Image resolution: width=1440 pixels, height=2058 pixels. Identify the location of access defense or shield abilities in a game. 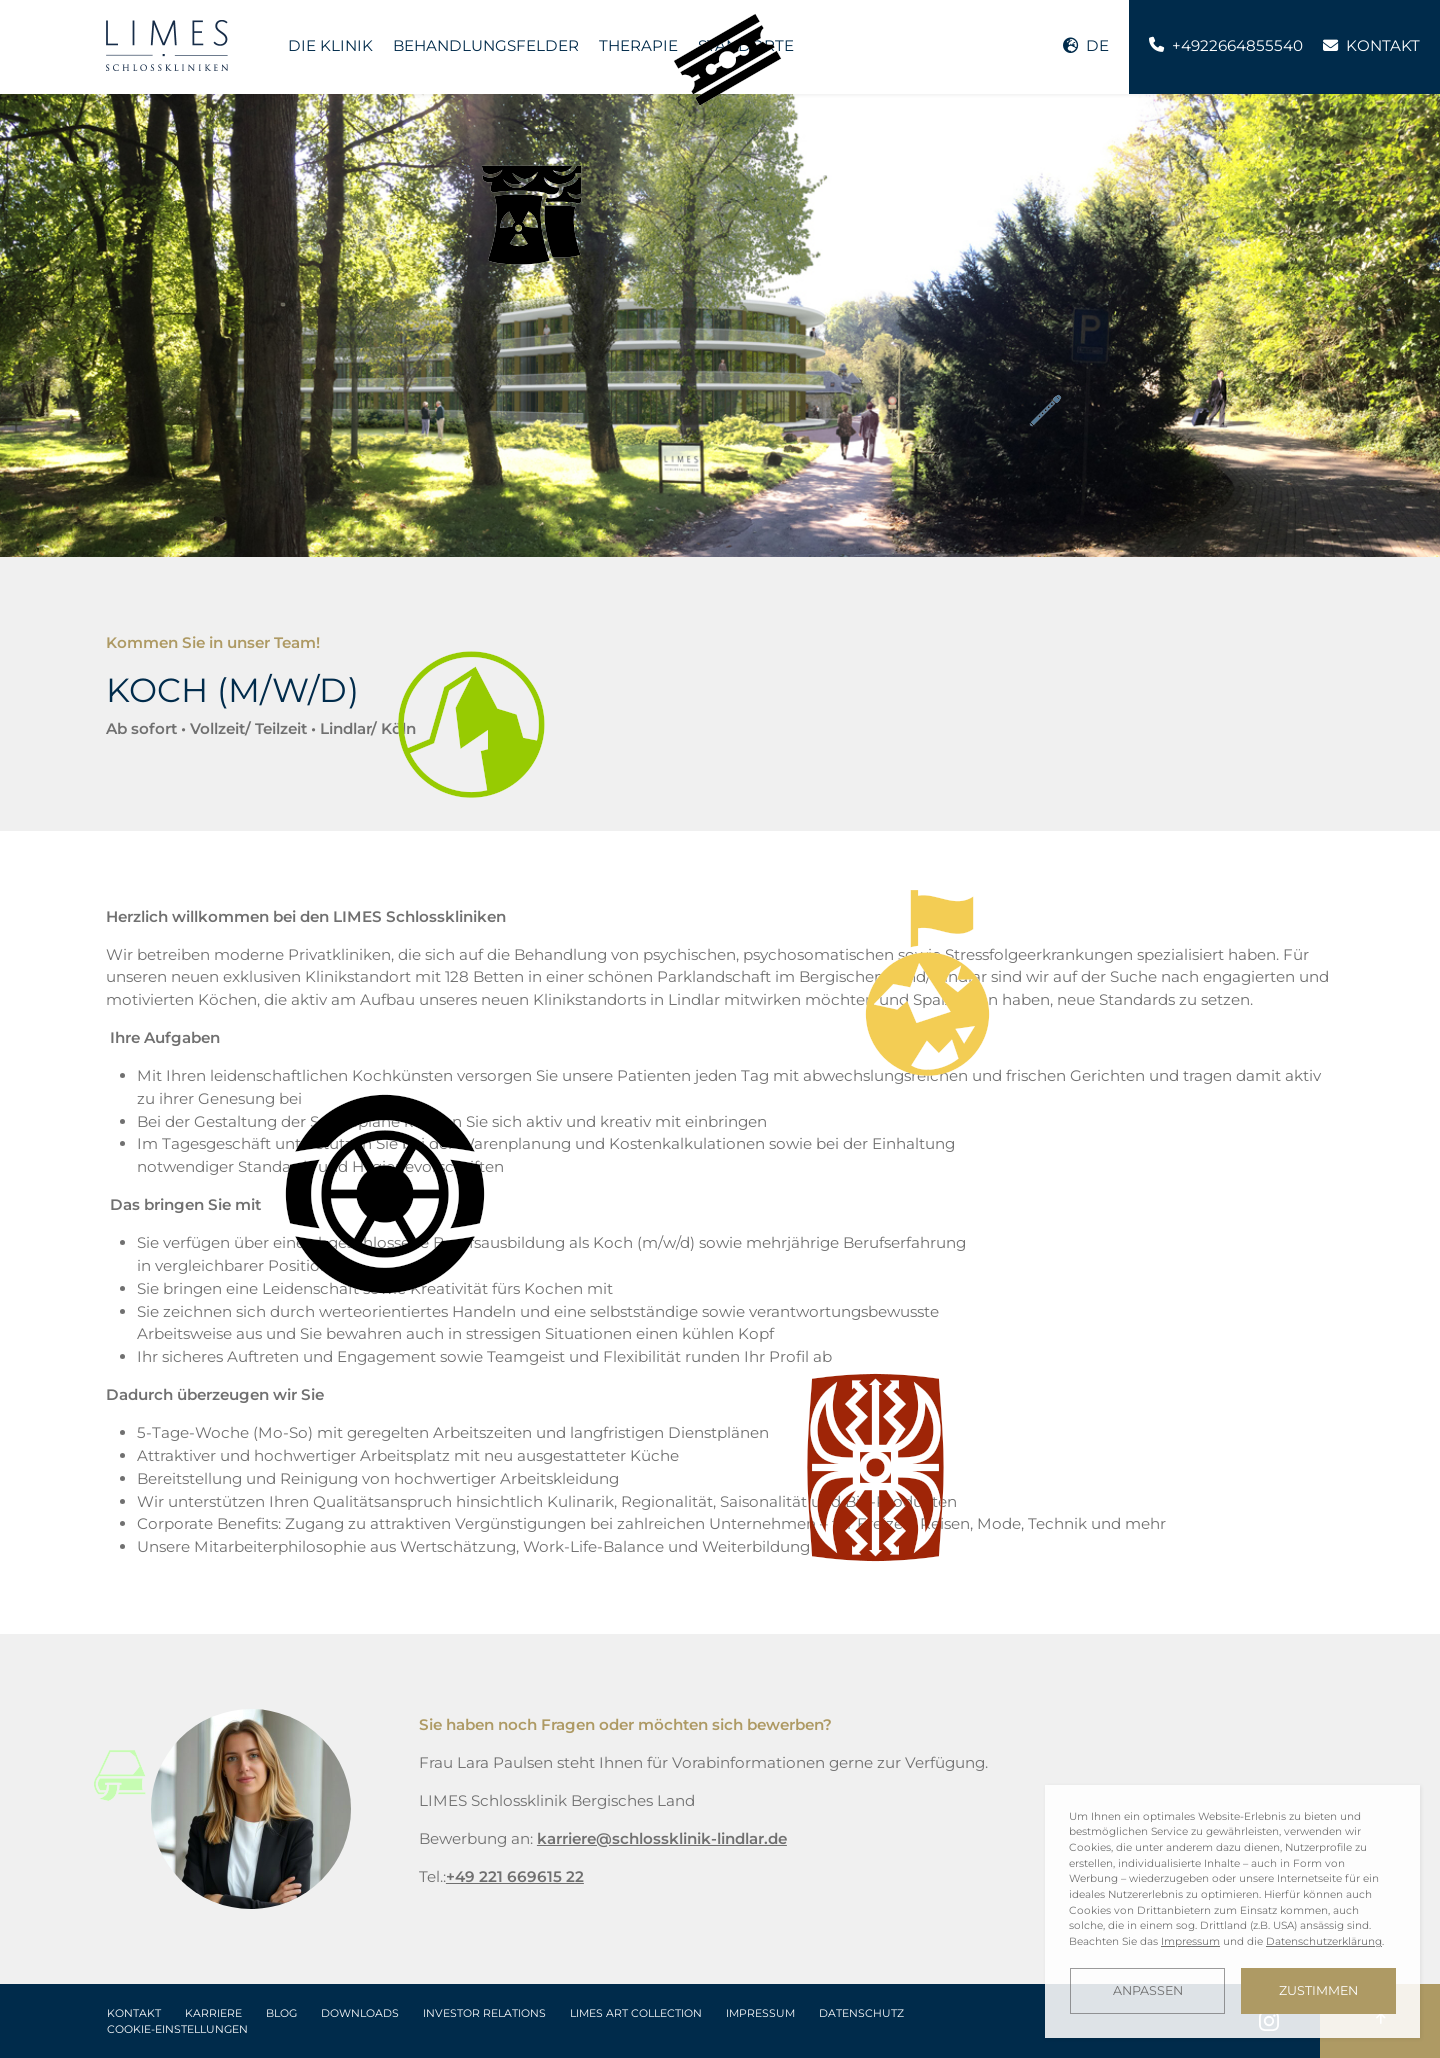
(875, 1467).